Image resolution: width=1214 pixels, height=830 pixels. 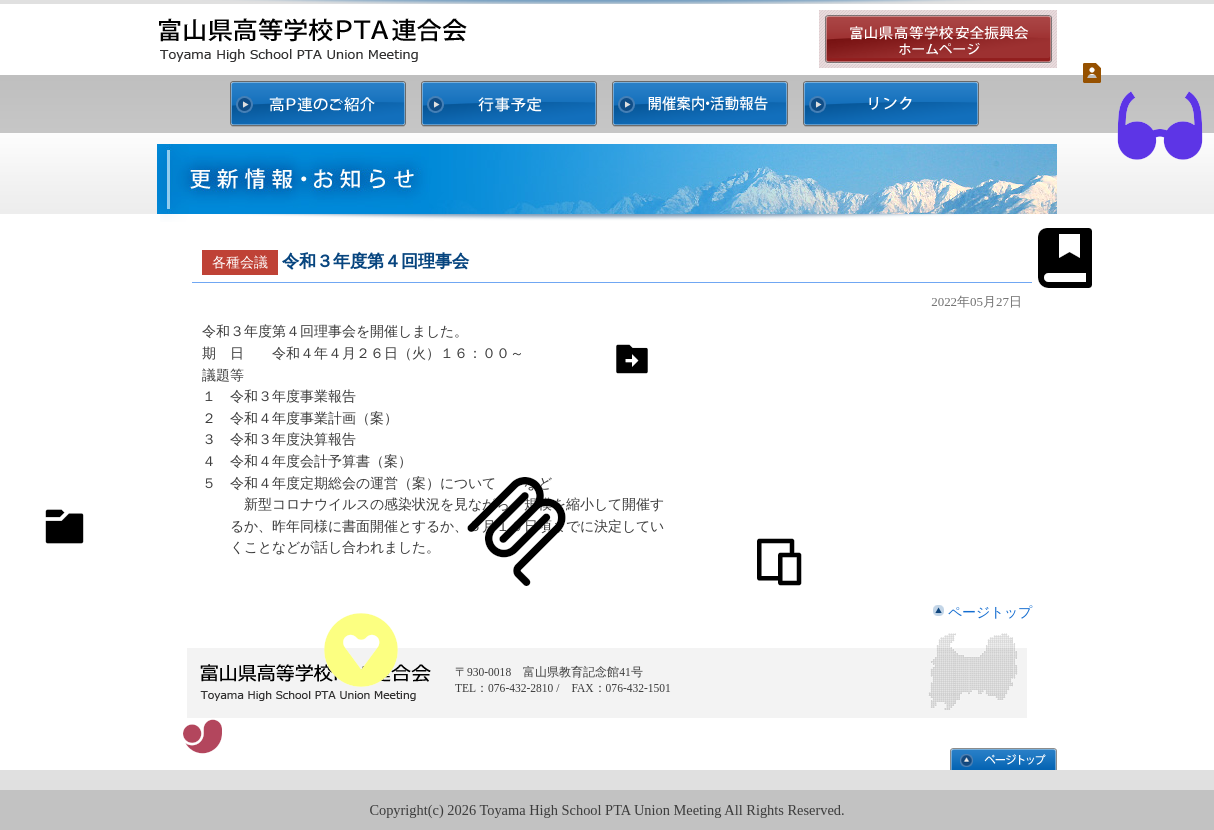 What do you see at coordinates (64, 526) in the screenshot?
I see `open folder to view files` at bounding box center [64, 526].